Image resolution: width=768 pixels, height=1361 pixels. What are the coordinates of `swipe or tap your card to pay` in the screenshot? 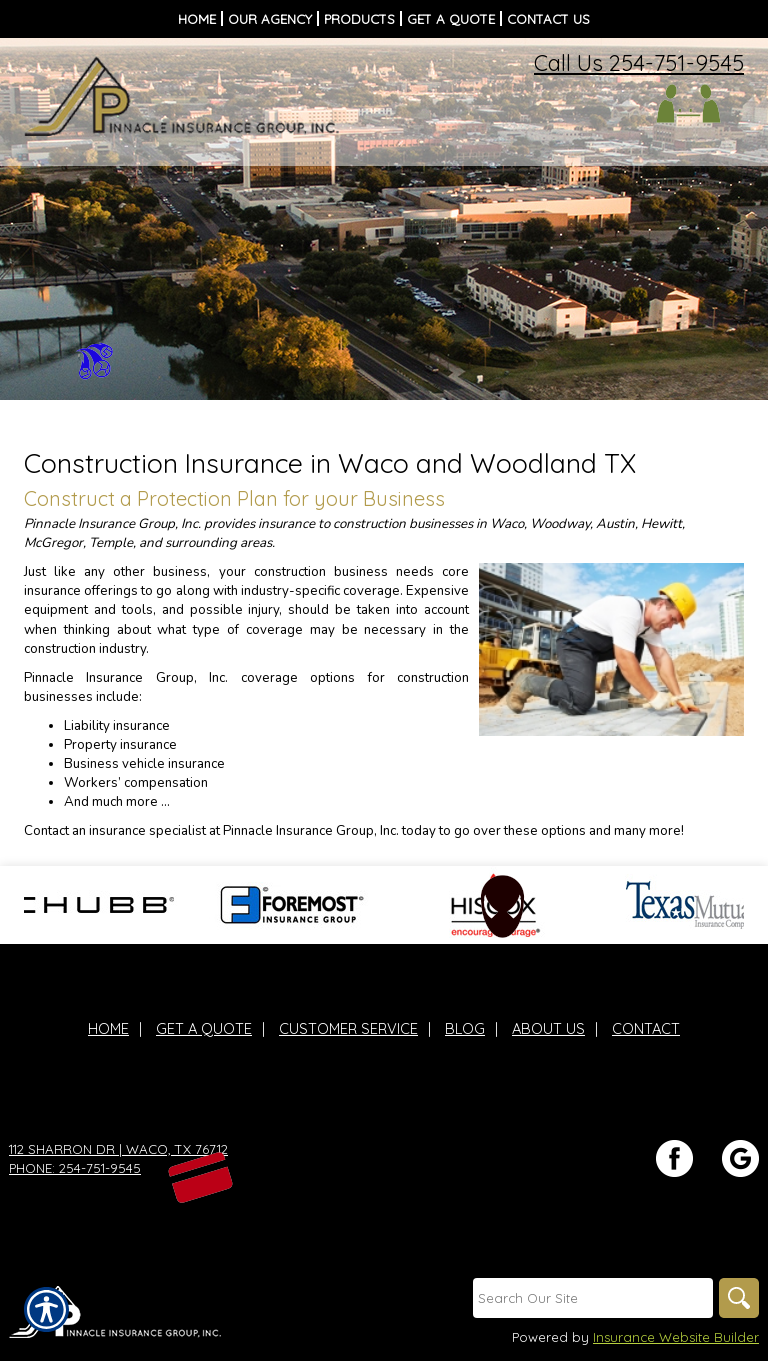 It's located at (200, 1177).